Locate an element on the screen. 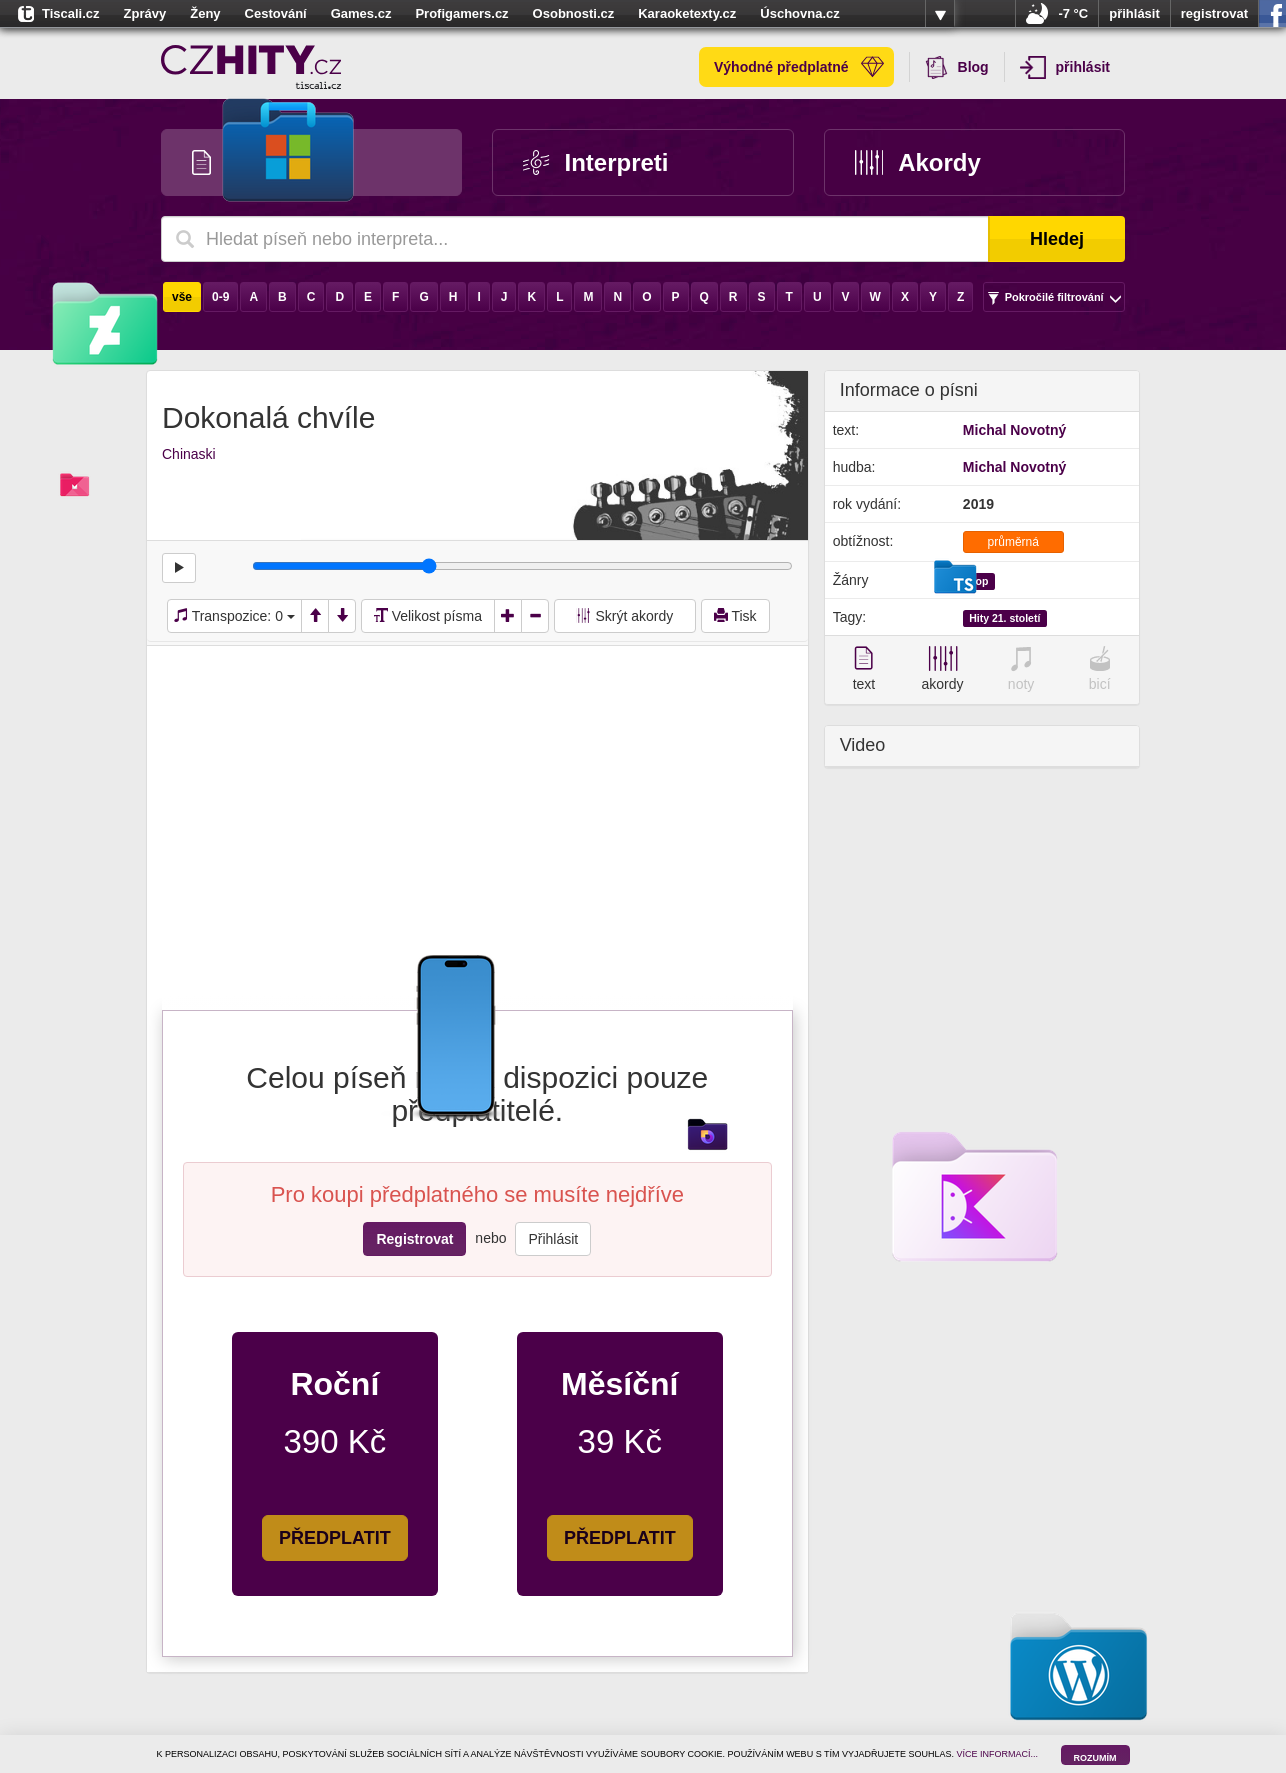  iPhone 14 Pro device icon is located at coordinates (456, 1038).